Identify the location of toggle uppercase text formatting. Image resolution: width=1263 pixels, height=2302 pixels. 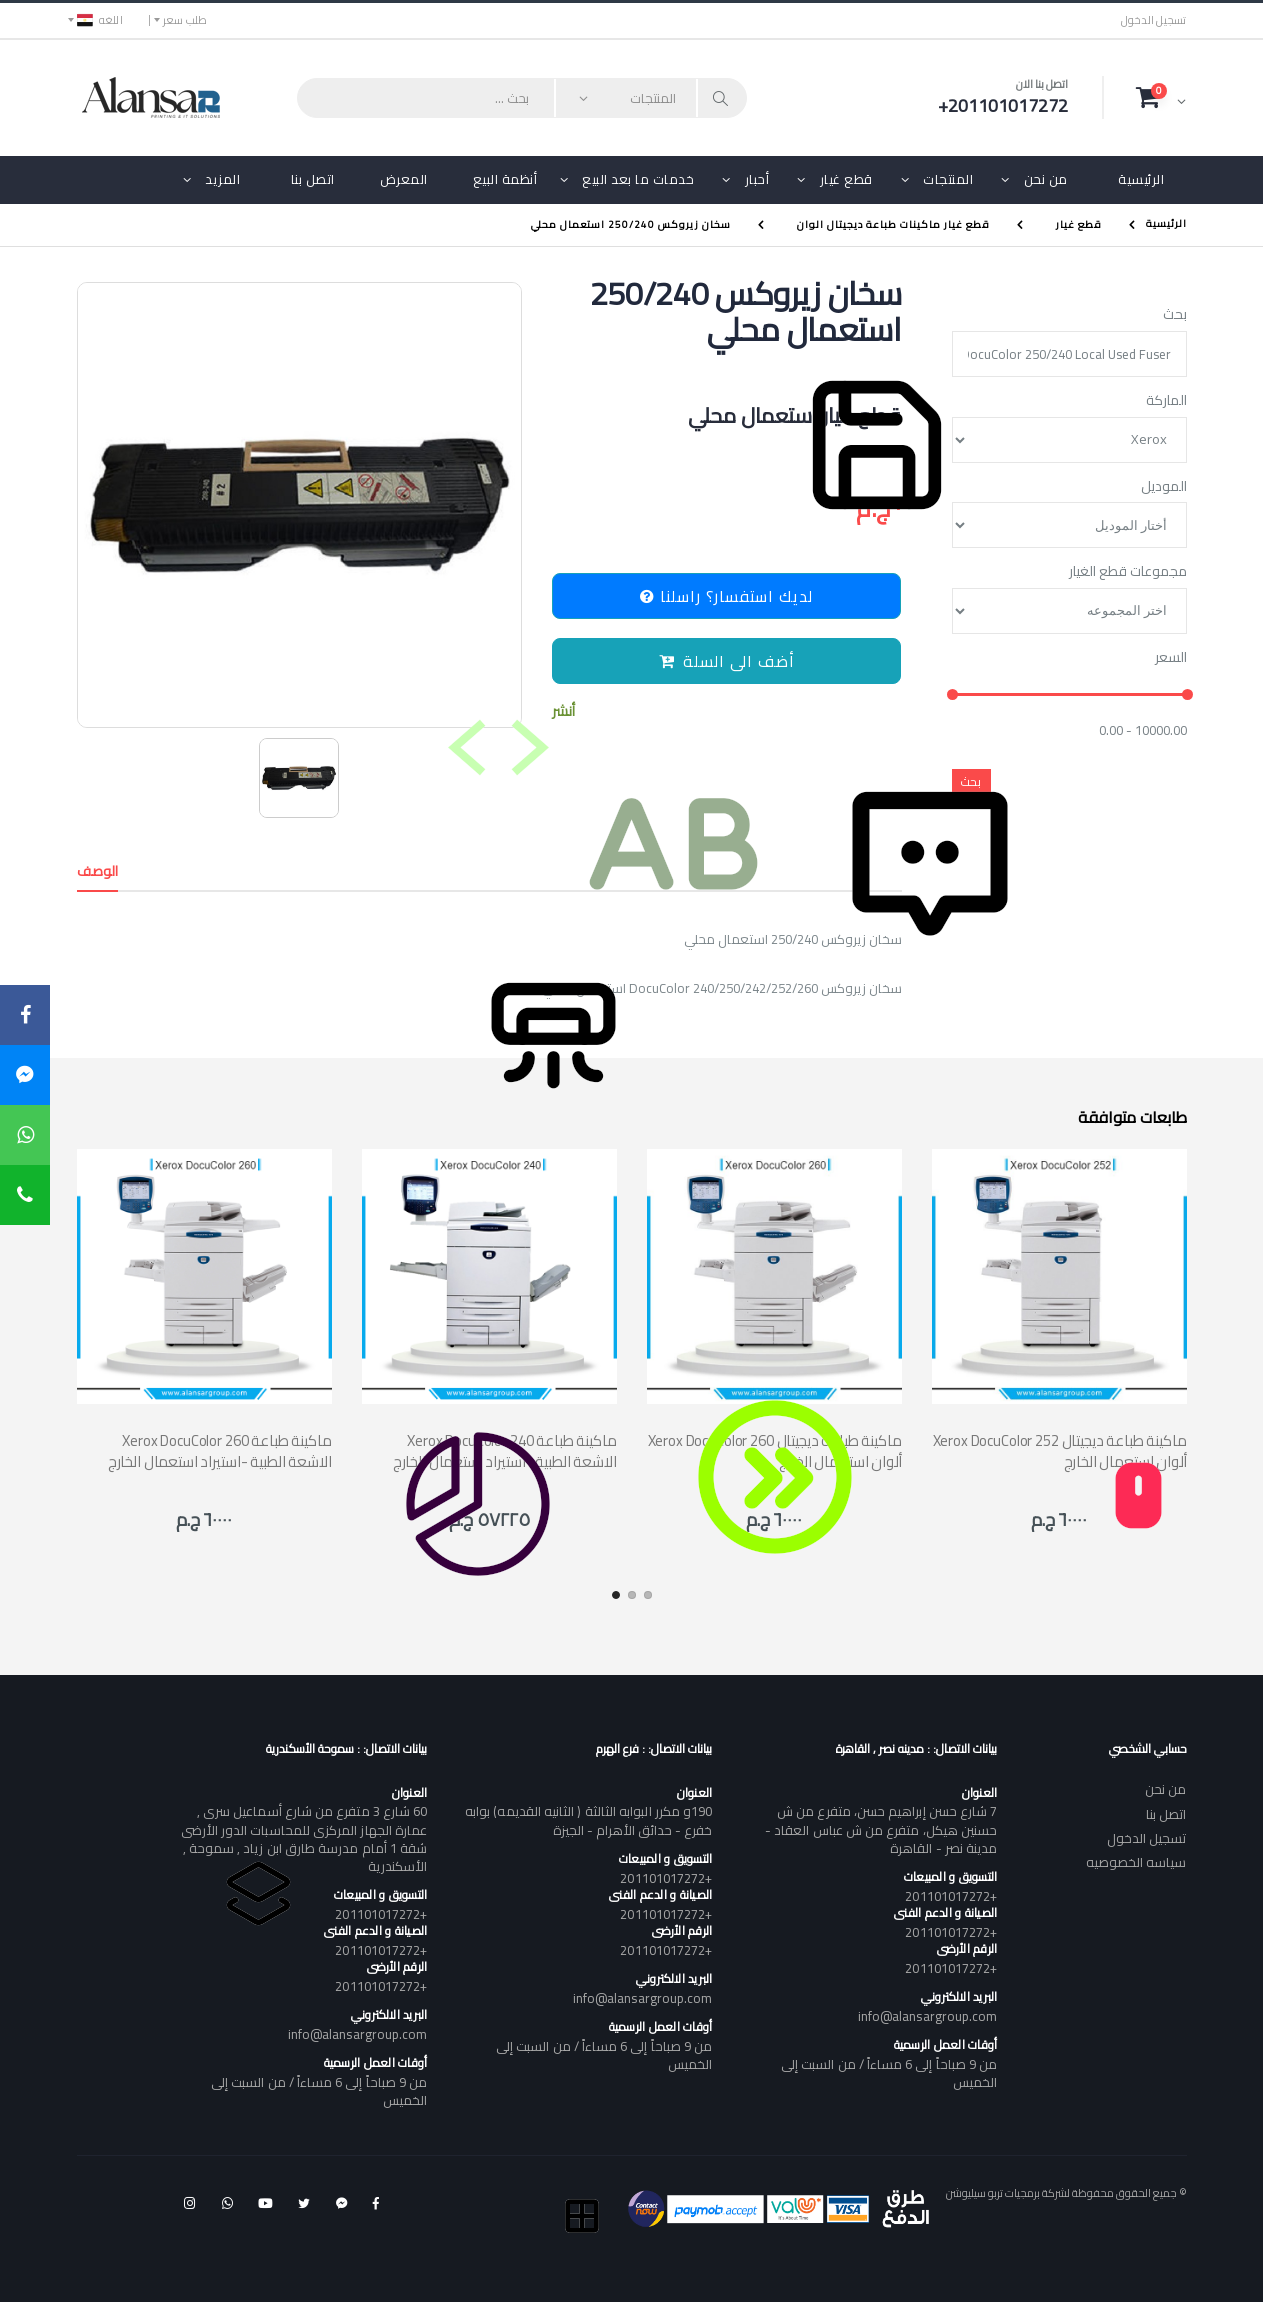
(673, 851).